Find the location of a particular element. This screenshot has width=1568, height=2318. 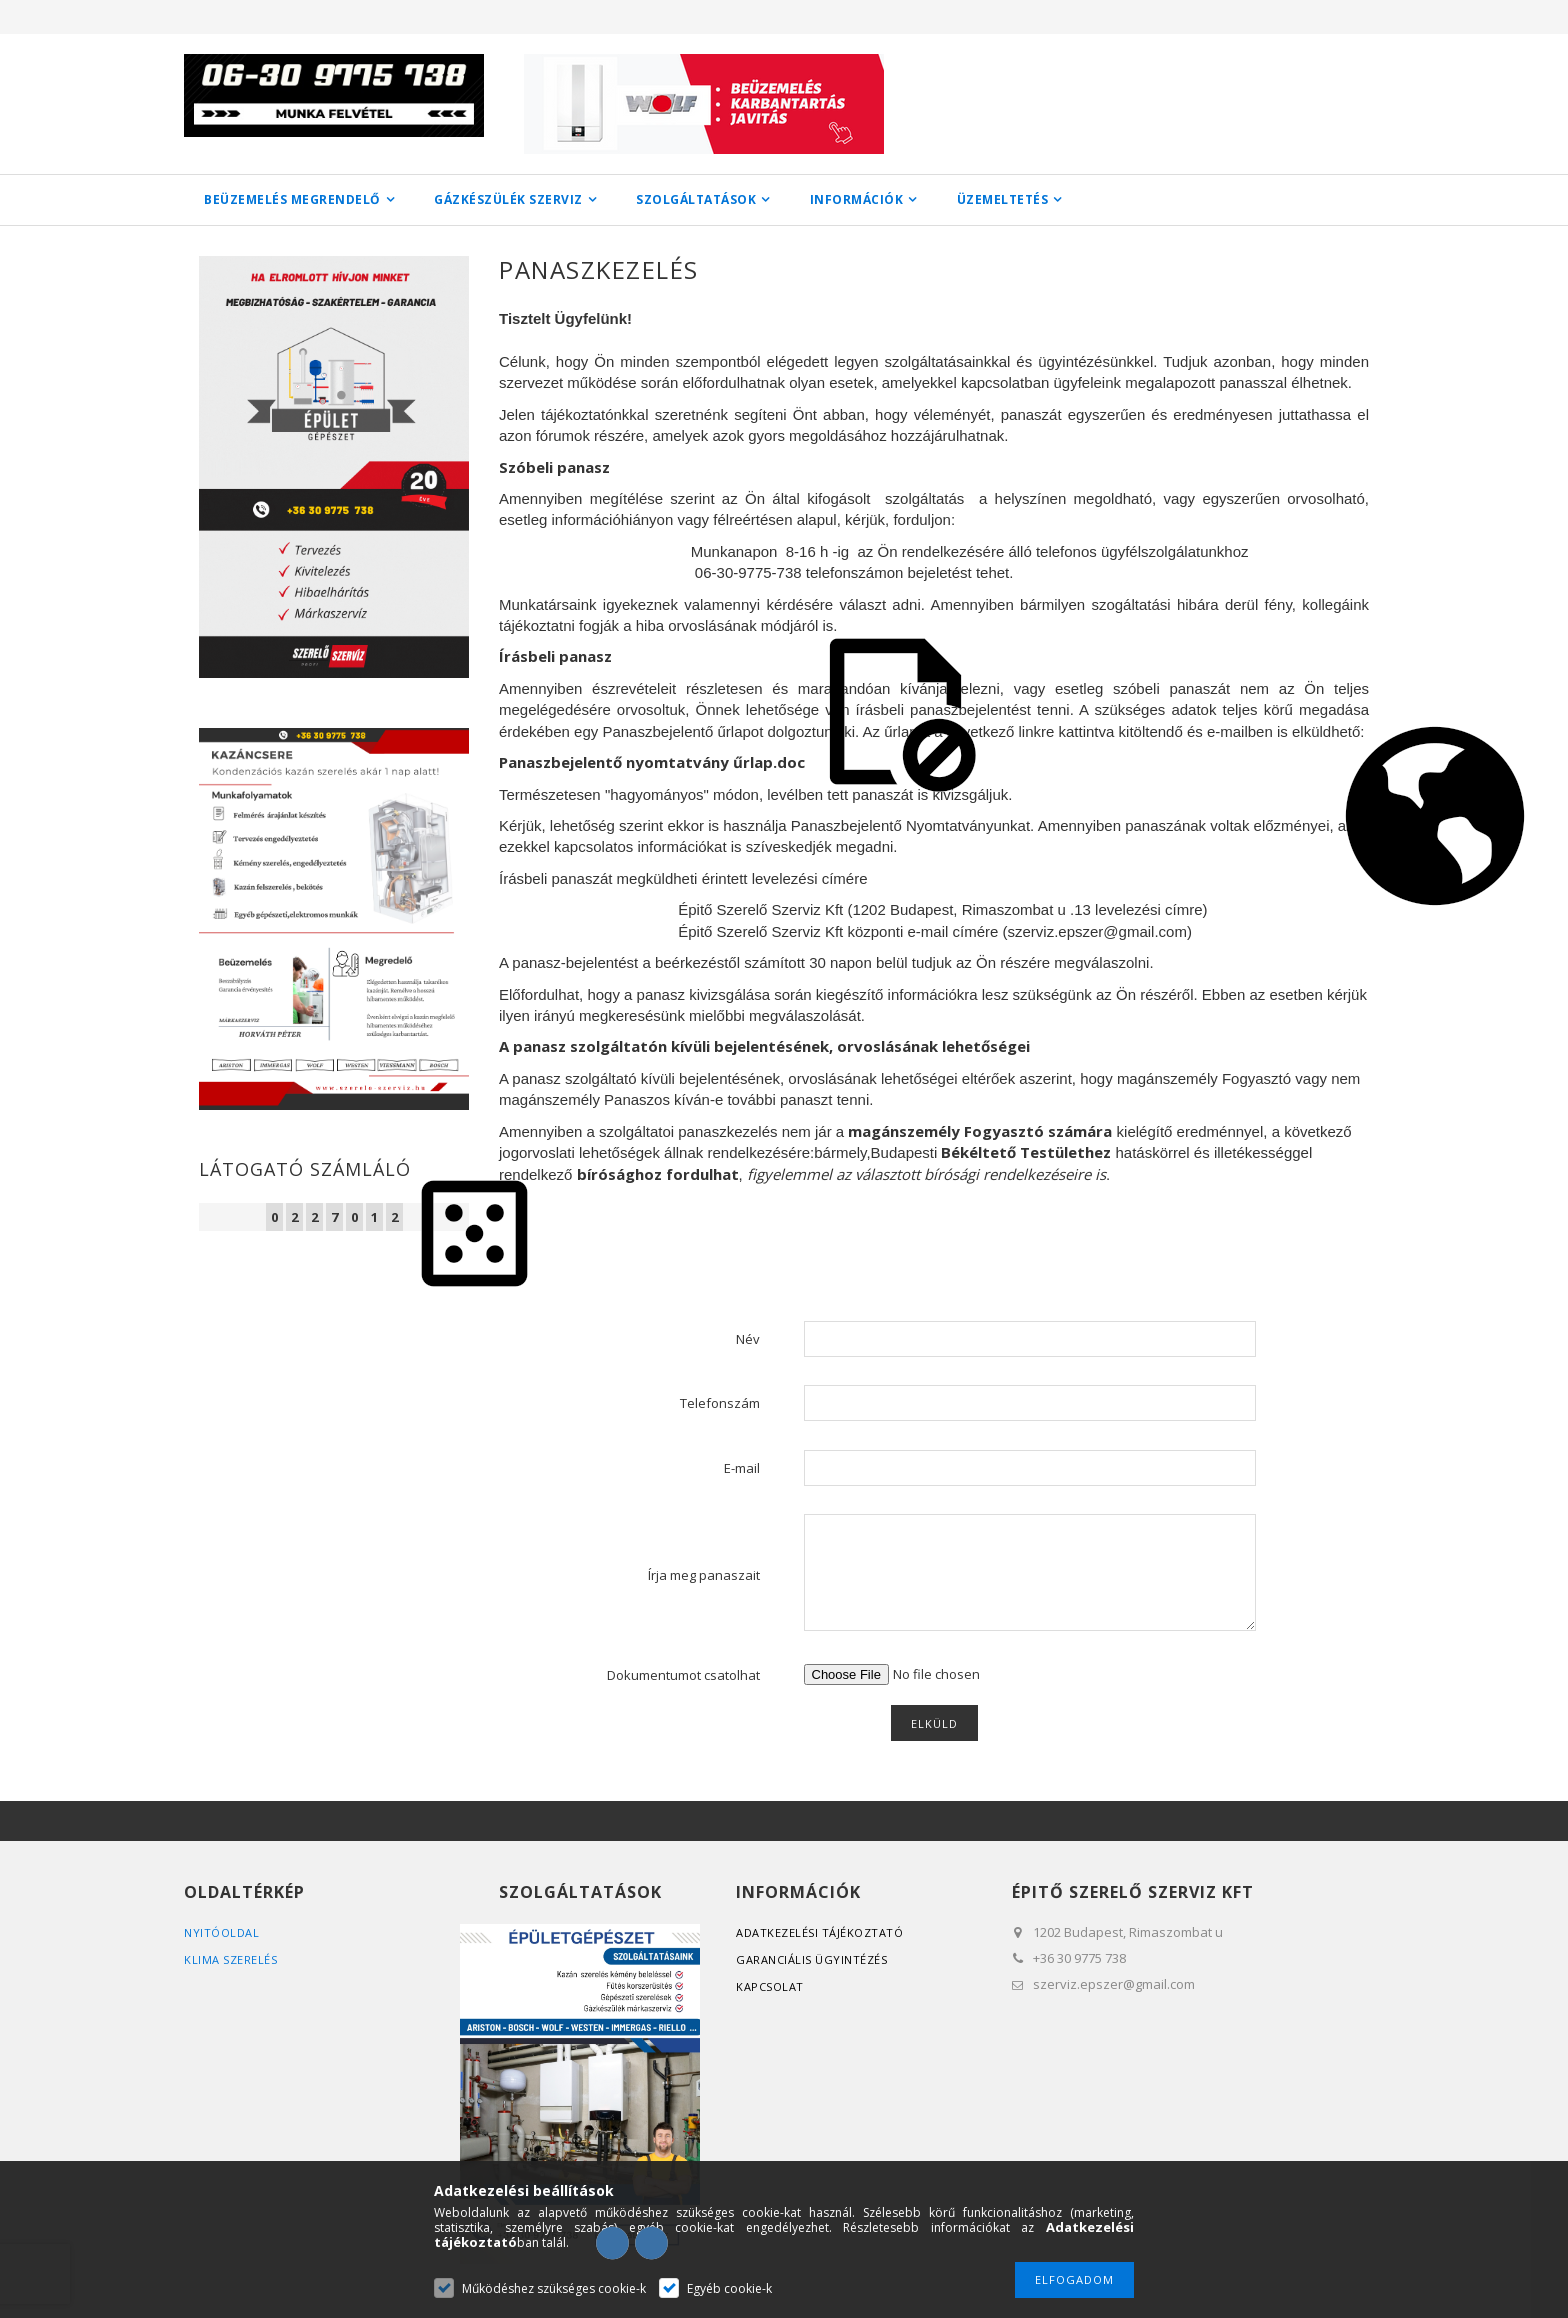

file access denied or restricted is located at coordinates (895, 711).